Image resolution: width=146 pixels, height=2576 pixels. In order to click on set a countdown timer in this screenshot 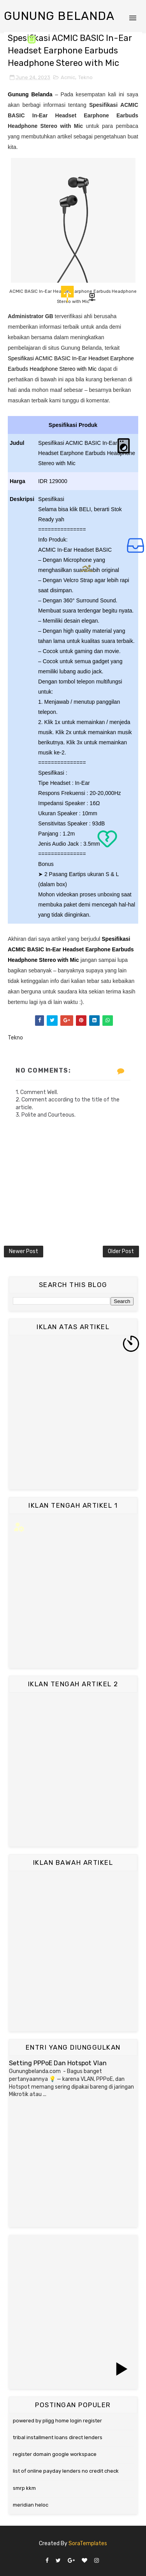, I will do `click(131, 1344)`.